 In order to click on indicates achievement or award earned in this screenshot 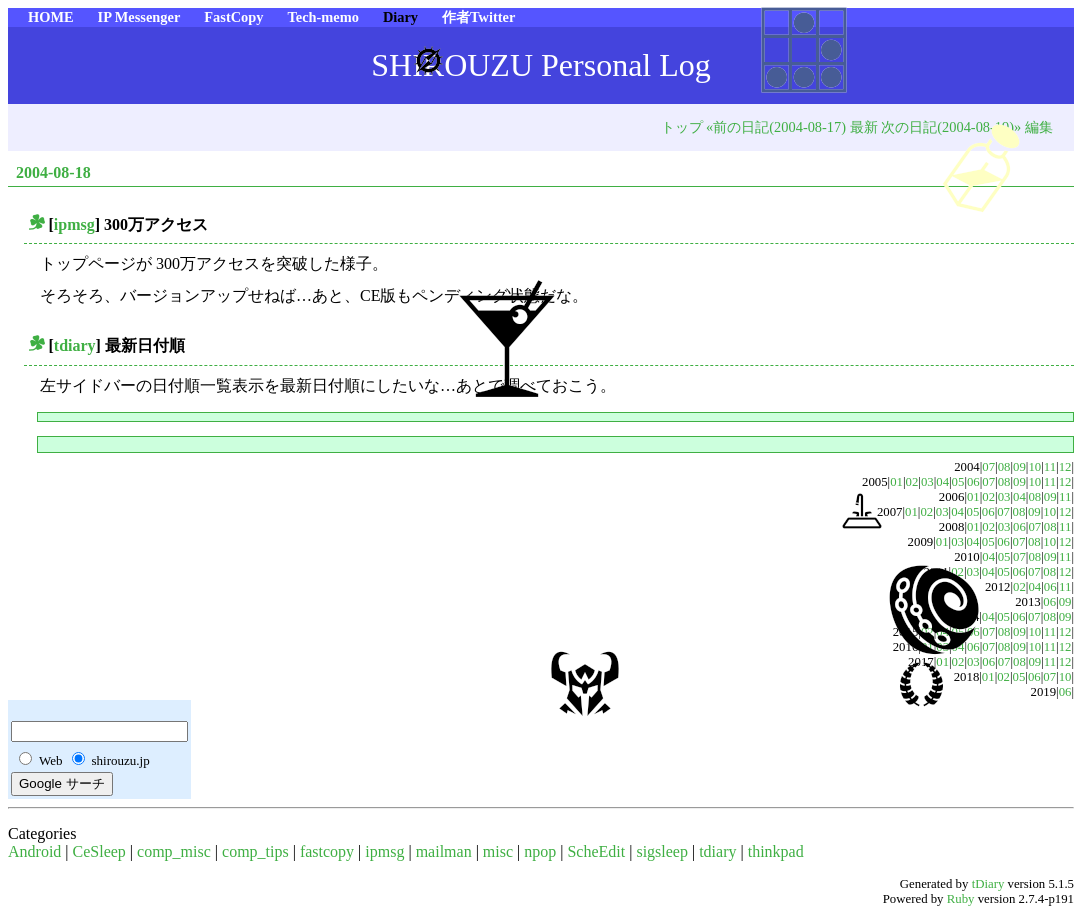, I will do `click(921, 684)`.